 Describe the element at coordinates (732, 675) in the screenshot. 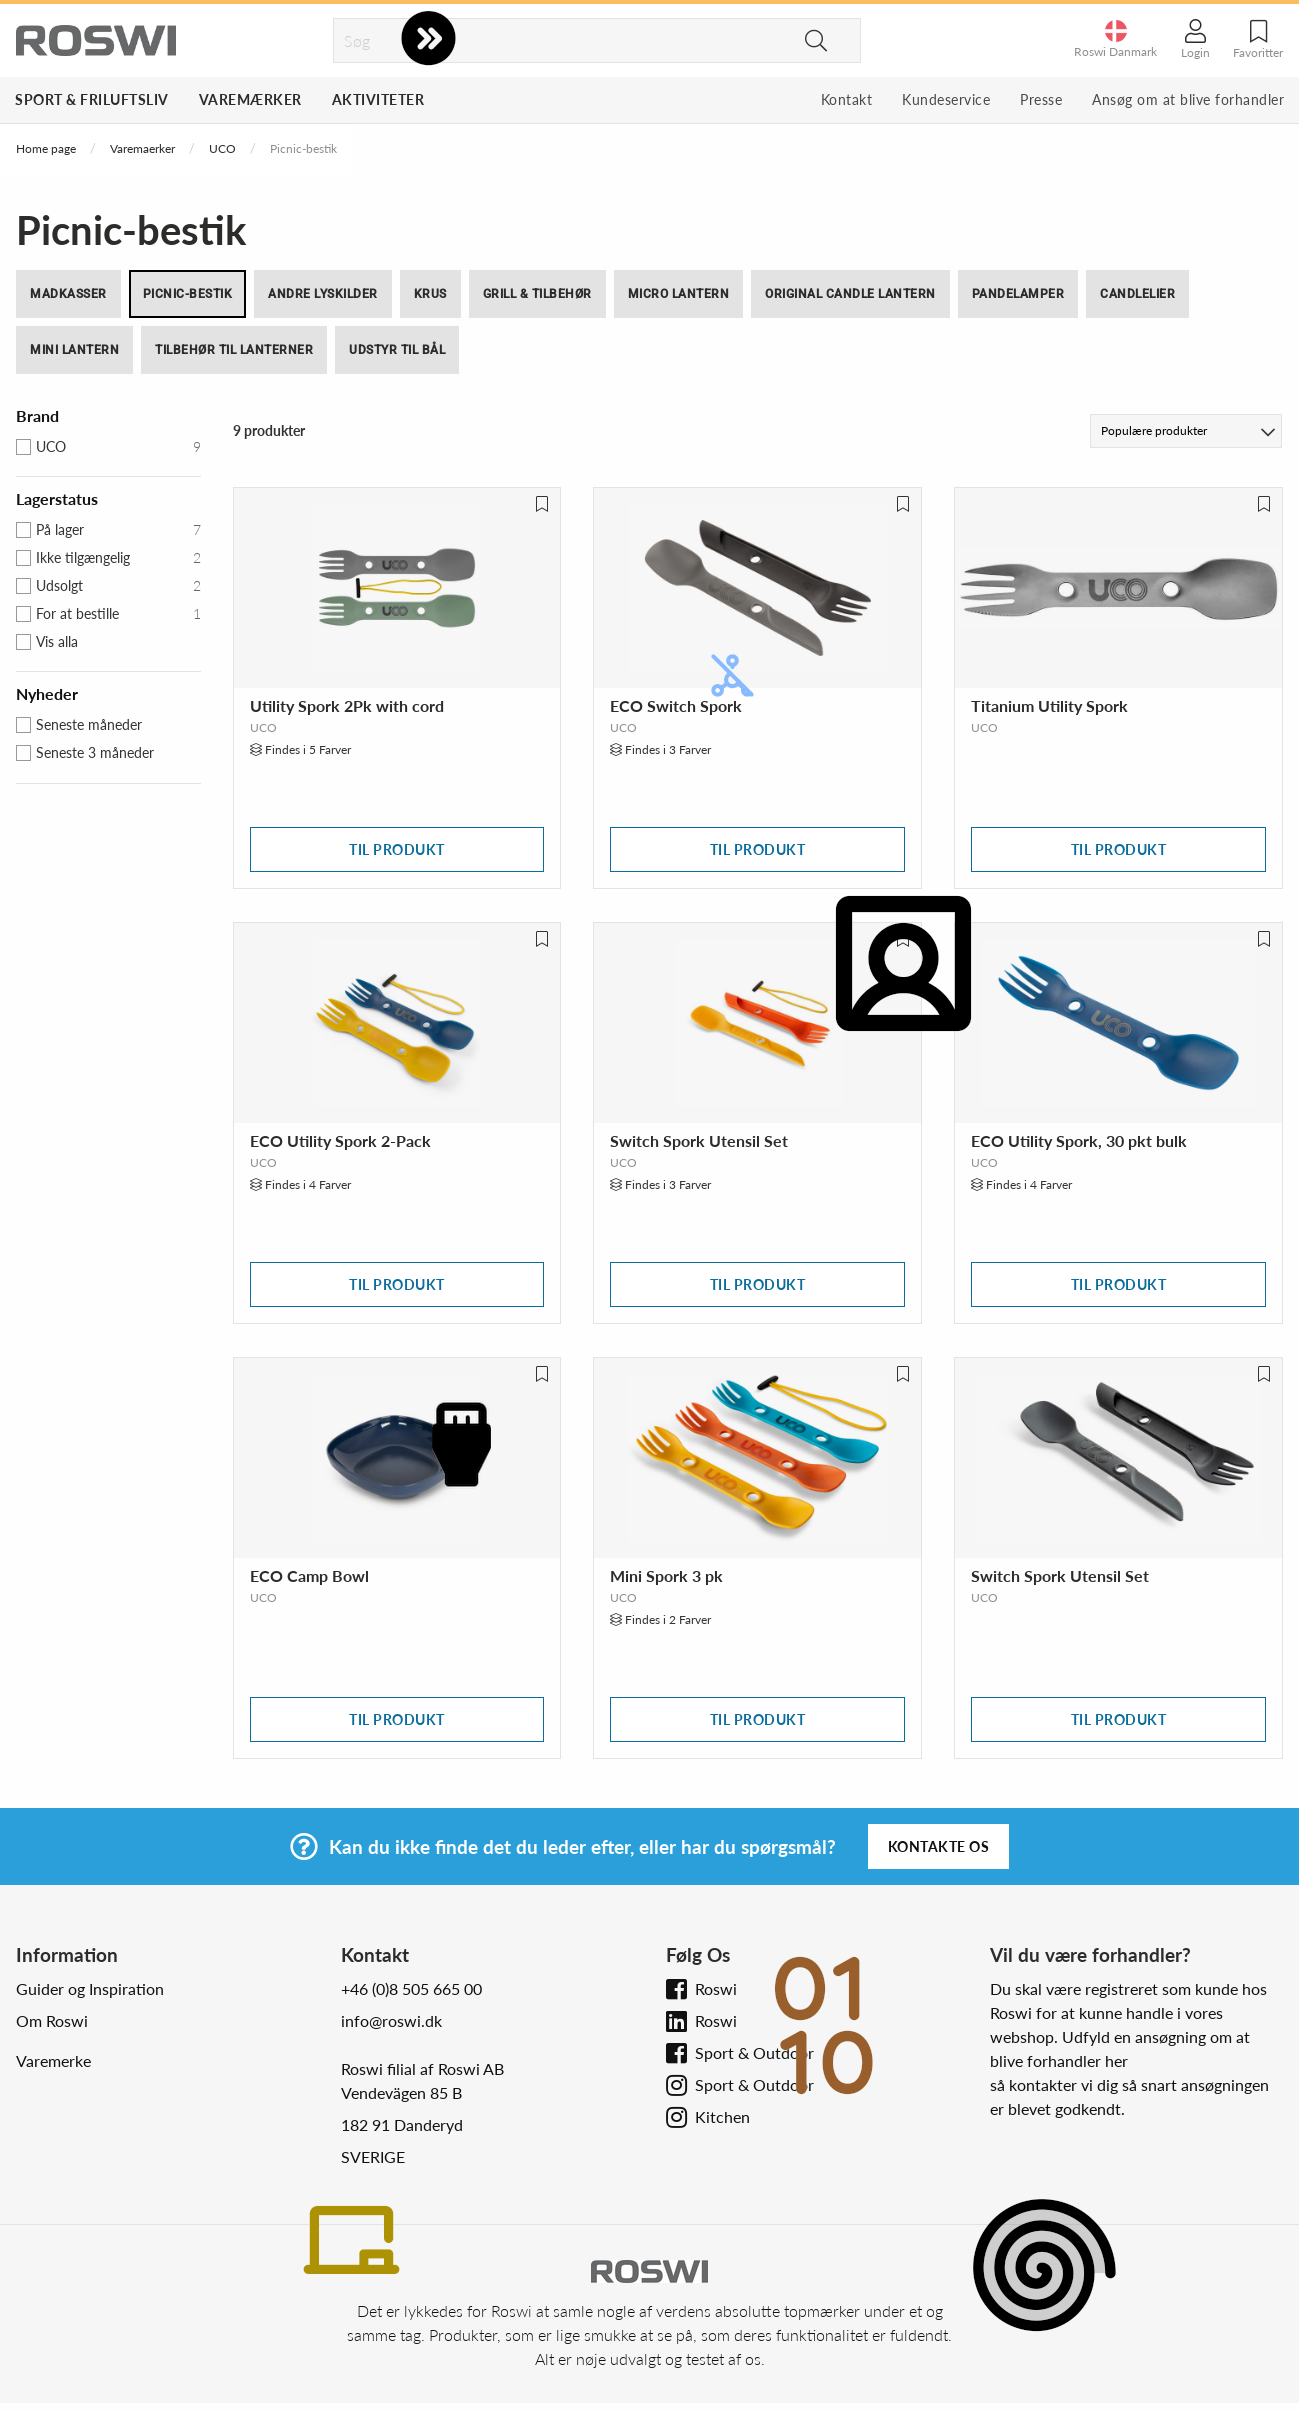

I see `disable social sharing features` at that location.